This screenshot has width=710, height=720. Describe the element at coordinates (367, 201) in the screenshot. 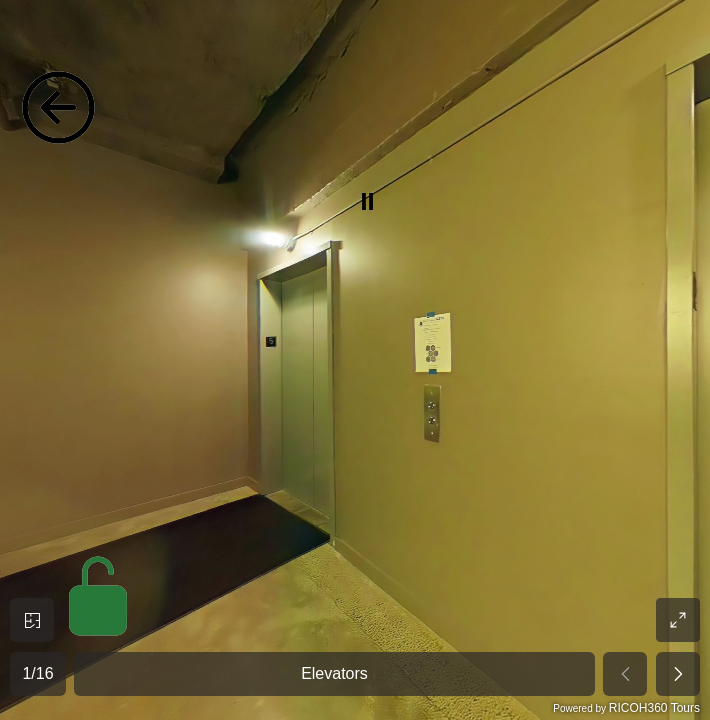

I see `pause media playback` at that location.